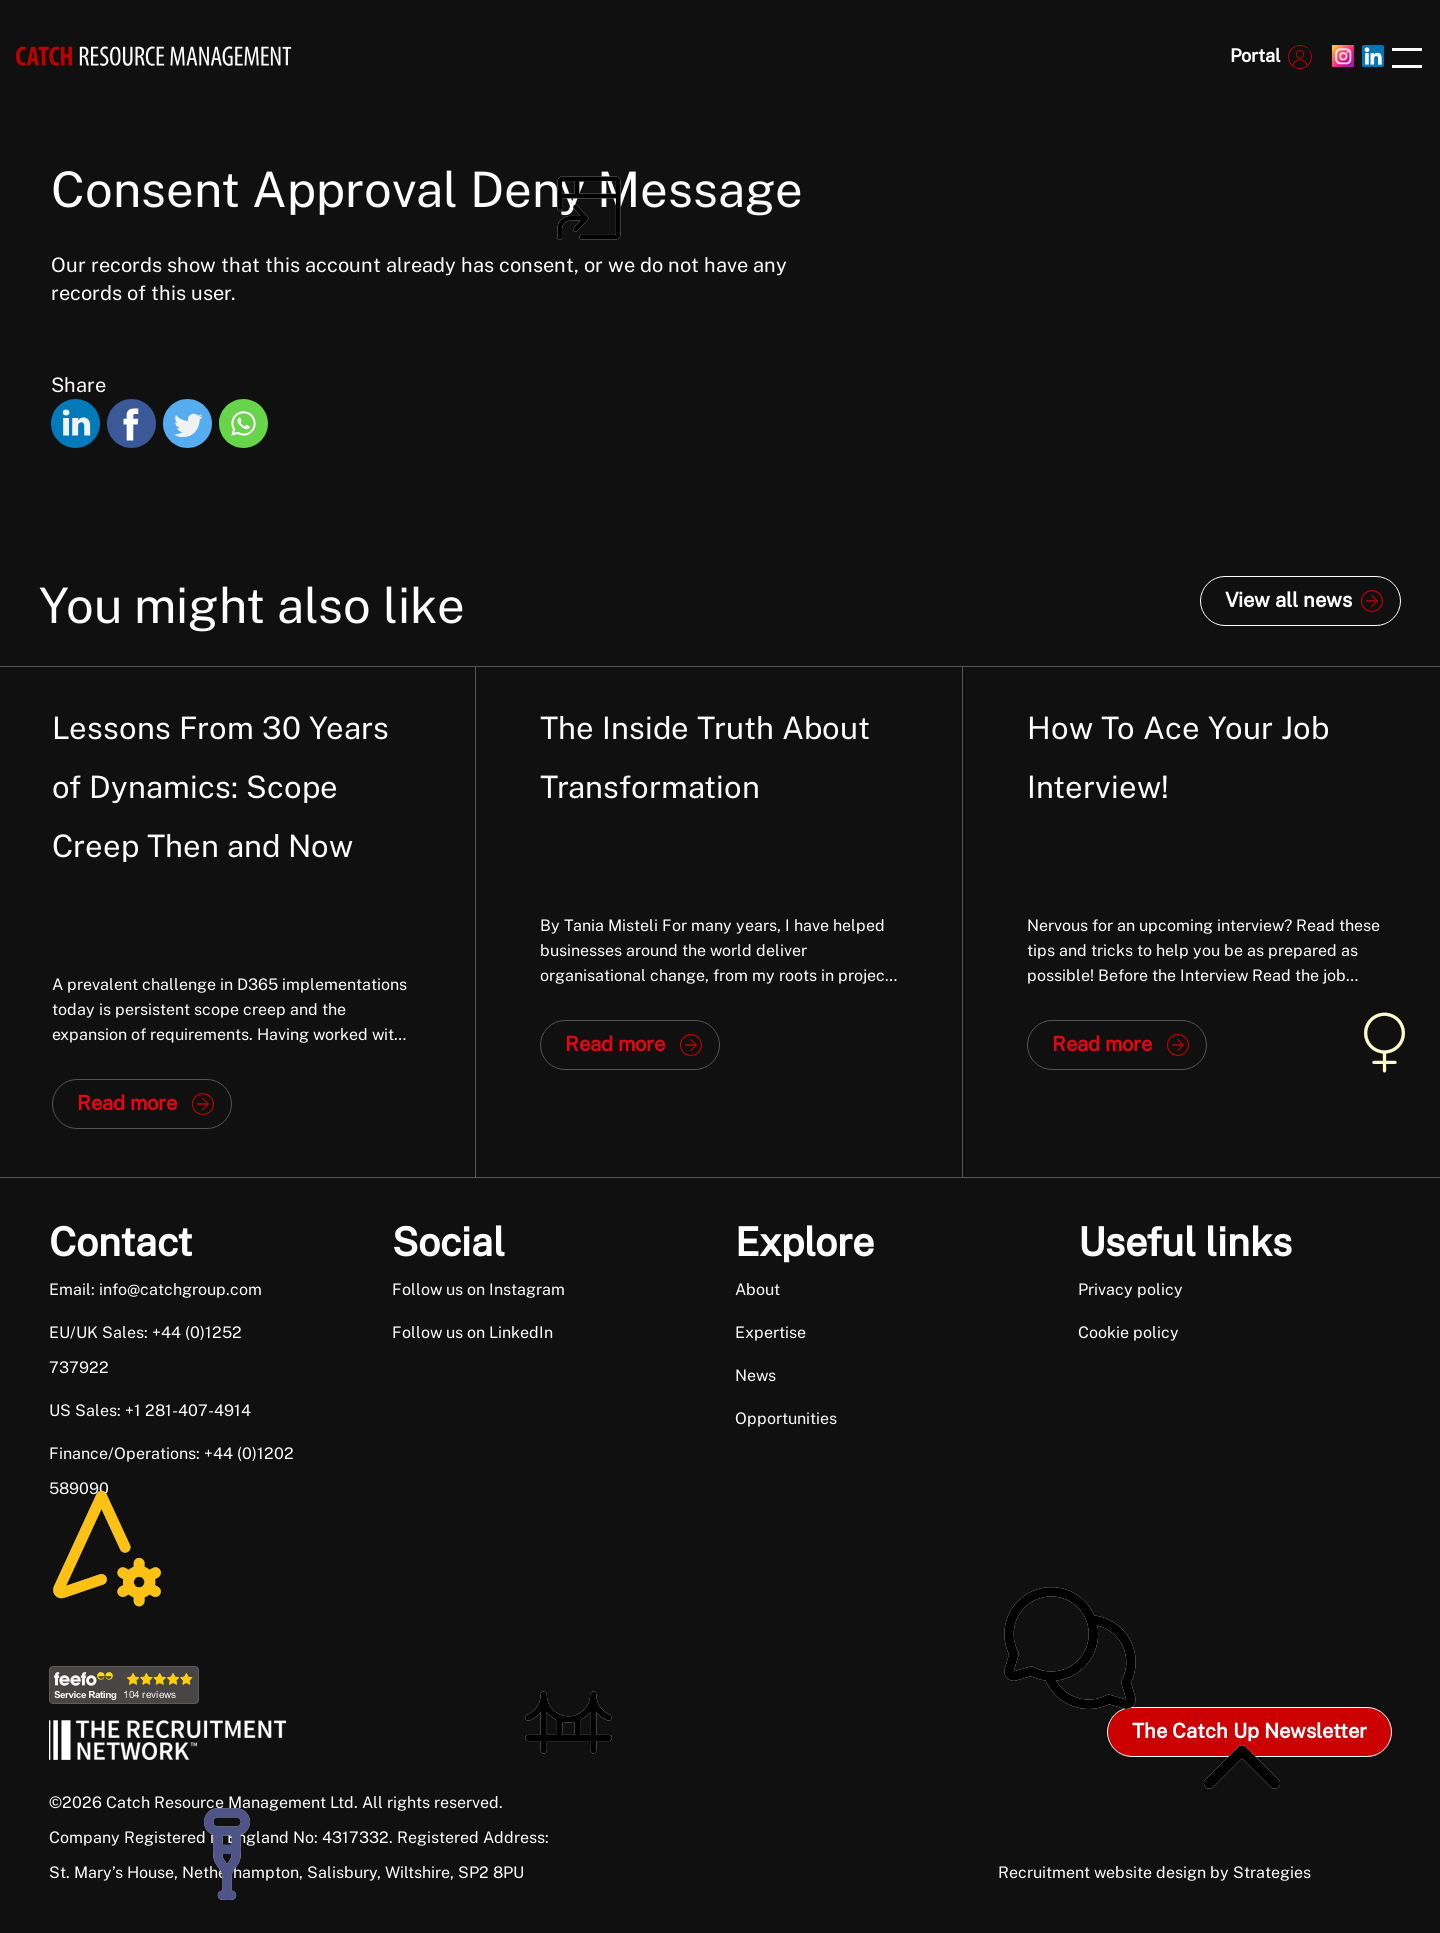  I want to click on open your conversations, so click(1070, 1648).